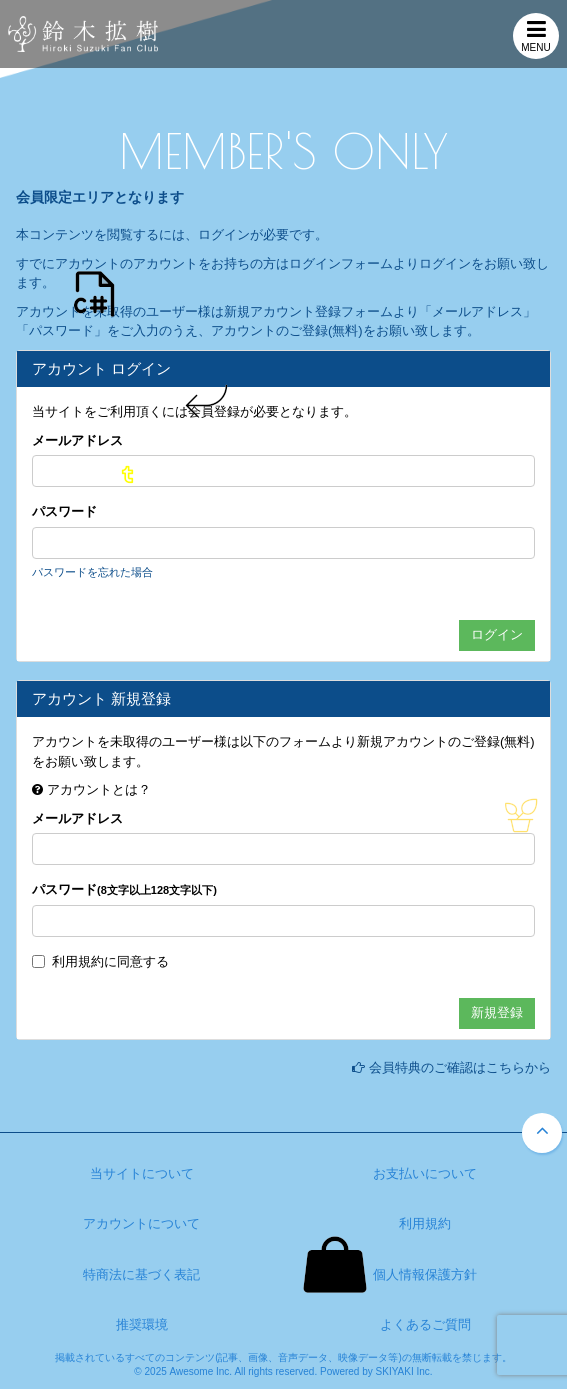 The image size is (567, 1389). Describe the element at coordinates (95, 294) in the screenshot. I see `a C# source code file` at that location.